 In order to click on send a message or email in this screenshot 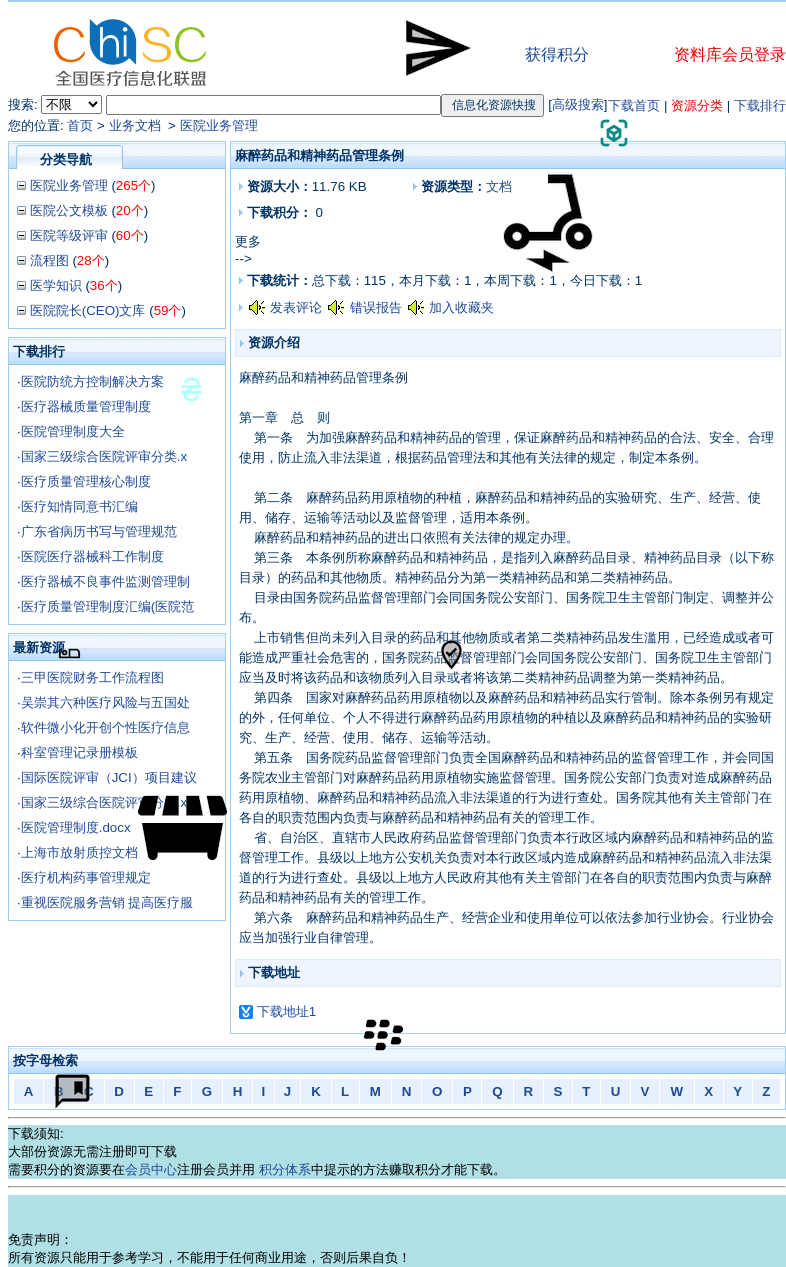, I will do `click(437, 48)`.